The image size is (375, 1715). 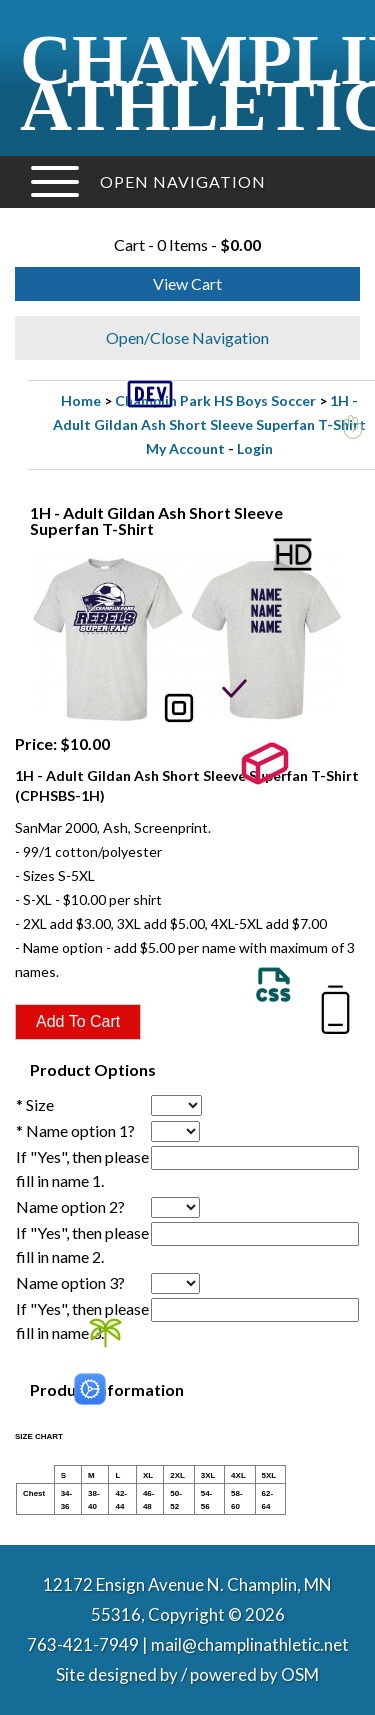 What do you see at coordinates (292, 554) in the screenshot?
I see `indicates high-definition video quality` at bounding box center [292, 554].